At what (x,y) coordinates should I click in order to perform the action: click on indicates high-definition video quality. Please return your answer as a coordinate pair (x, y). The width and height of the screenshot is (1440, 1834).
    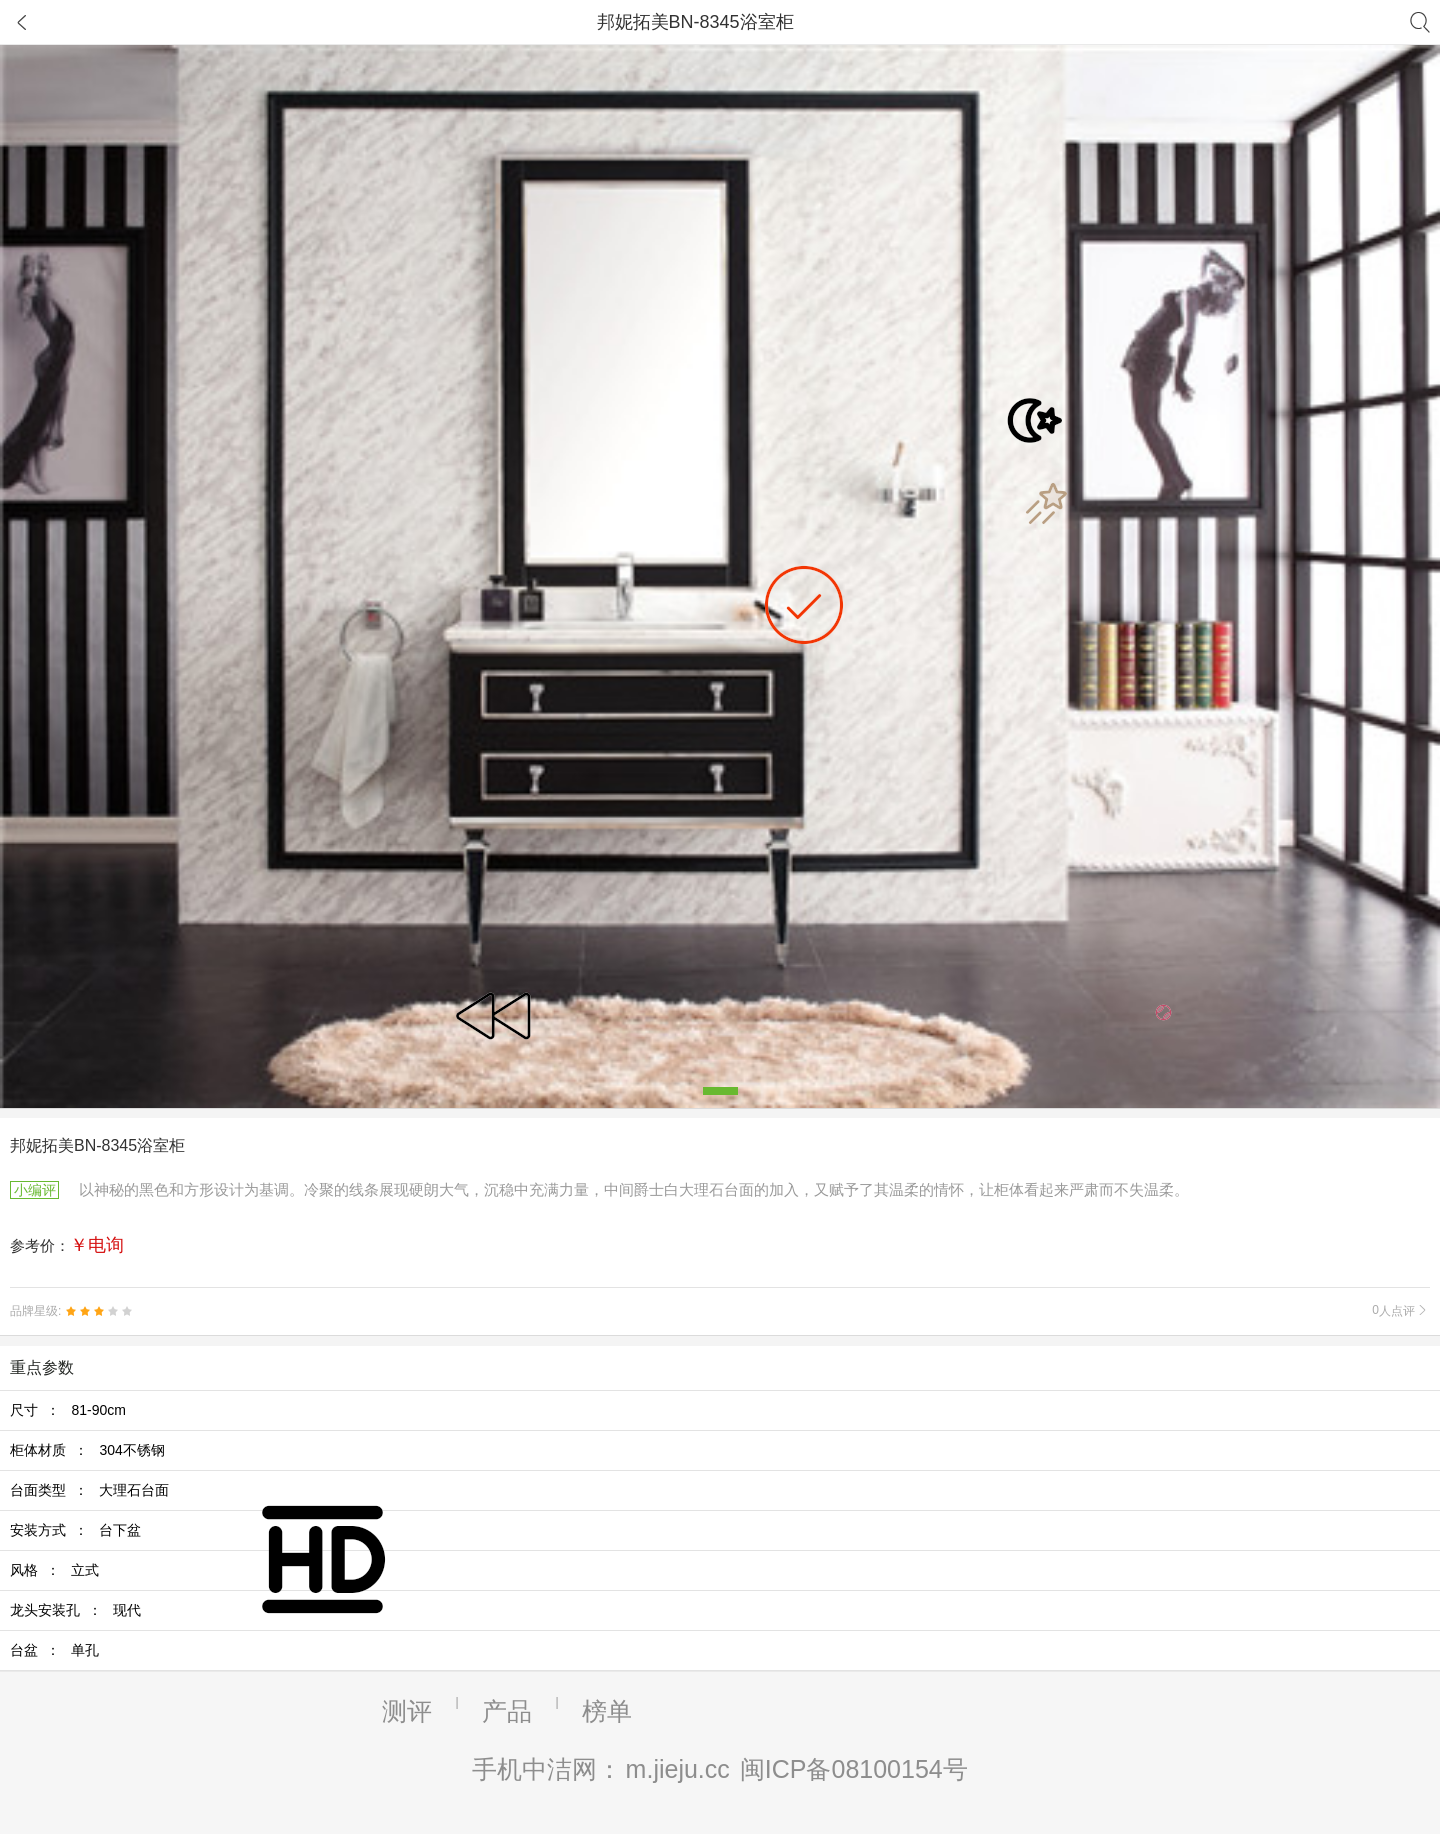
    Looking at the image, I should click on (322, 1559).